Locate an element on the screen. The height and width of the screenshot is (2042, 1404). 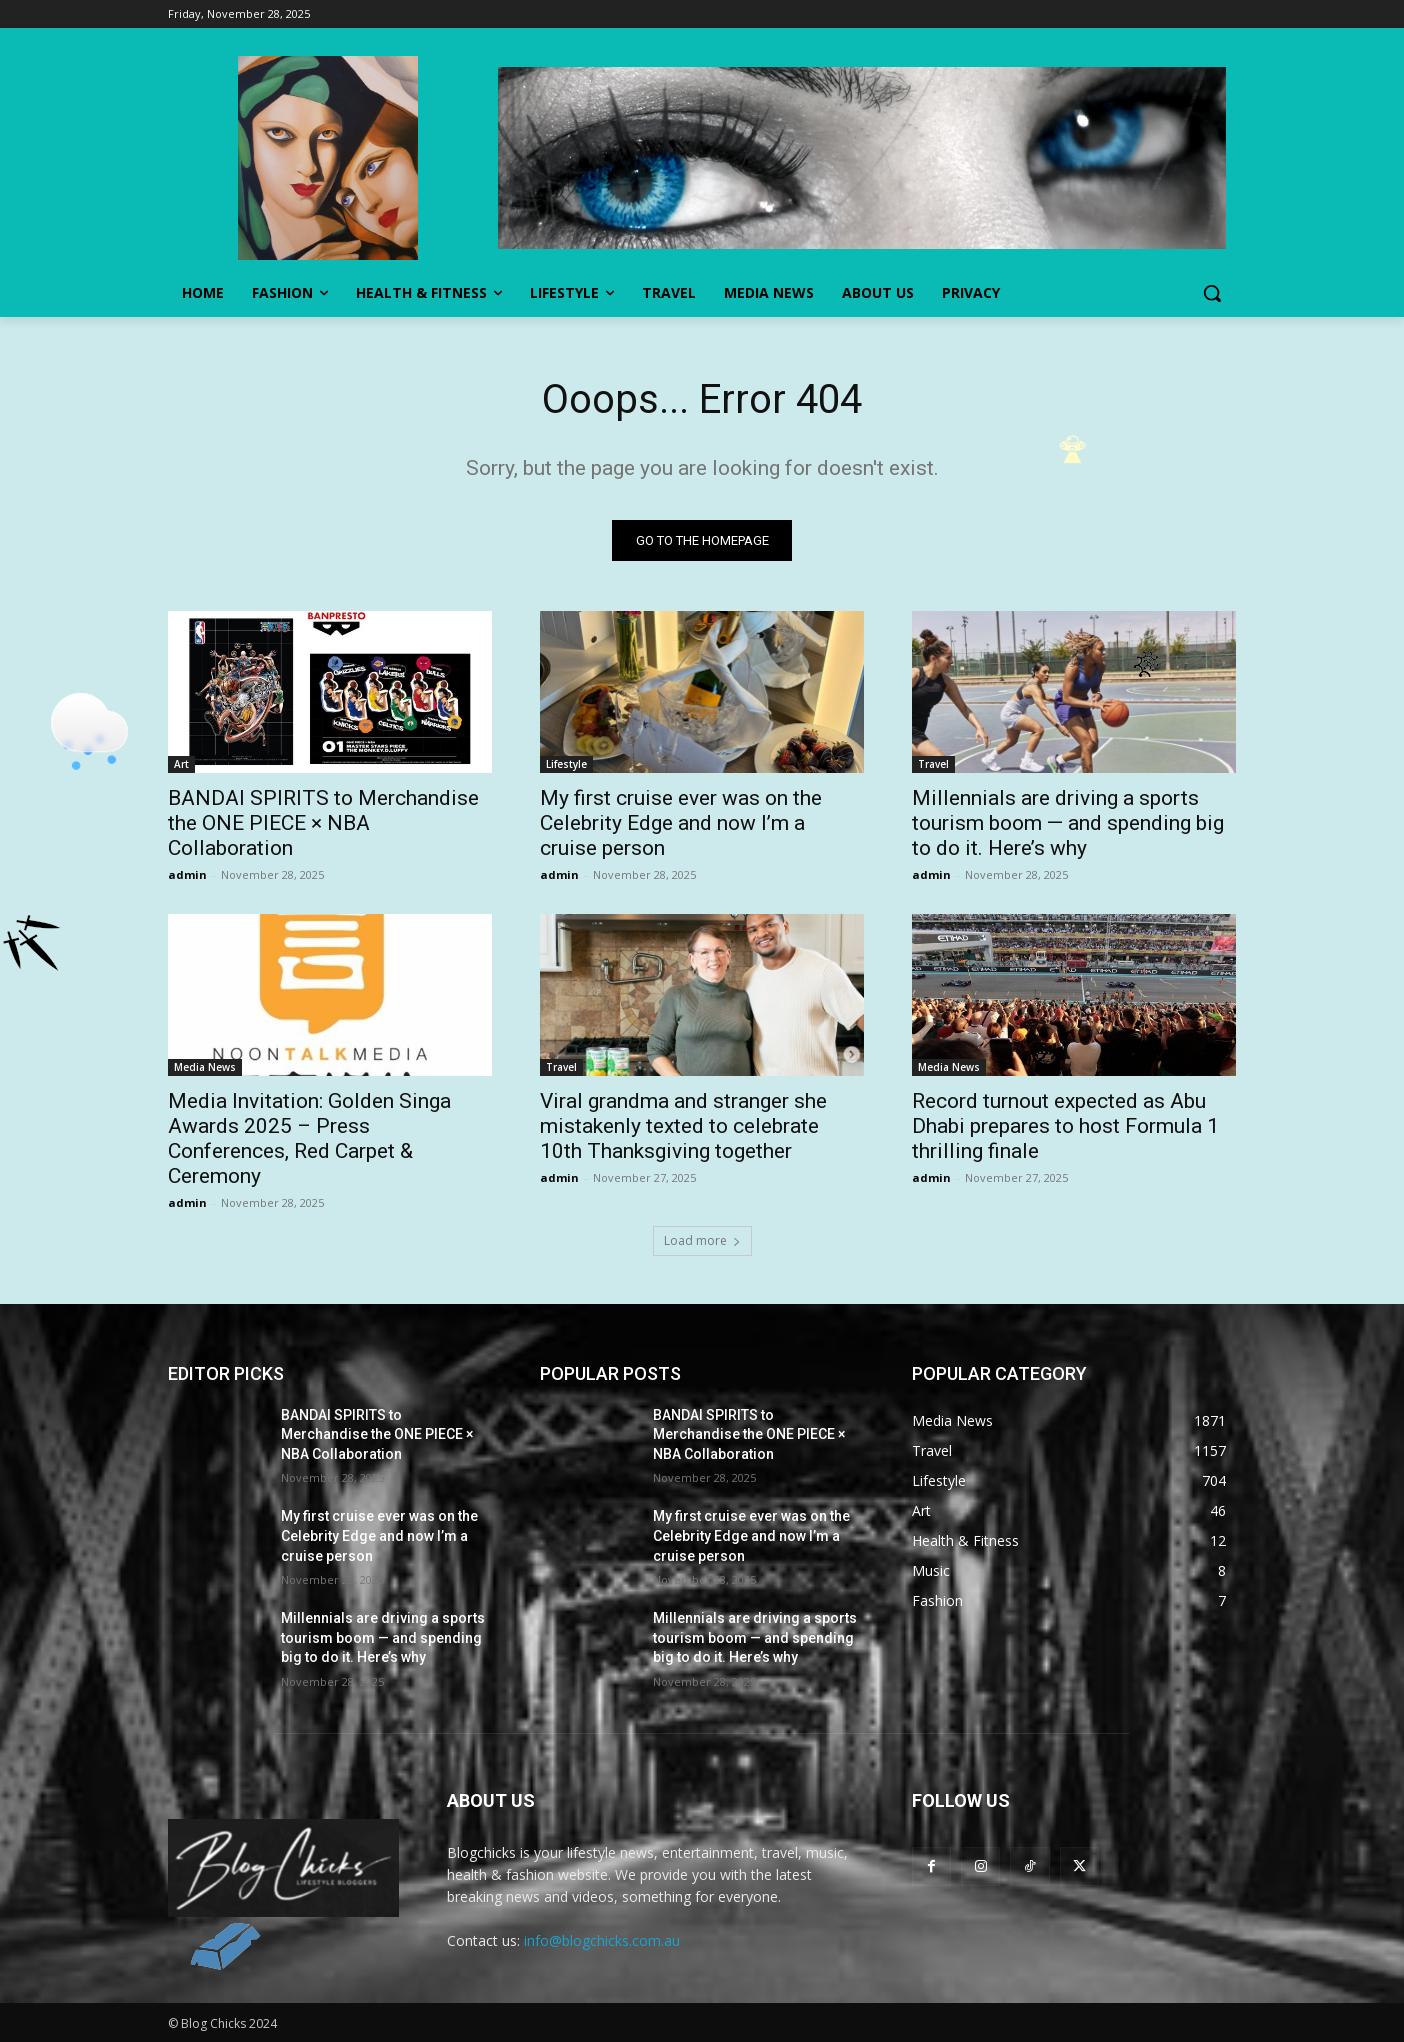
select clay brick as a building material is located at coordinates (225, 1946).